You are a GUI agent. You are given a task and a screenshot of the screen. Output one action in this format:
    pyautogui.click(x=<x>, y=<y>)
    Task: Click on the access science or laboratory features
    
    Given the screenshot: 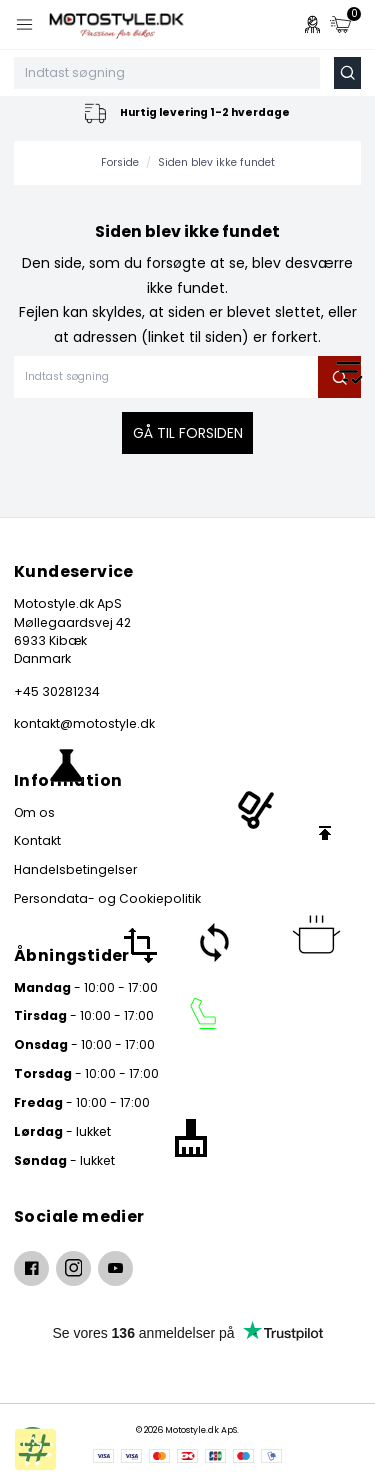 What is the action you would take?
    pyautogui.click(x=66, y=765)
    